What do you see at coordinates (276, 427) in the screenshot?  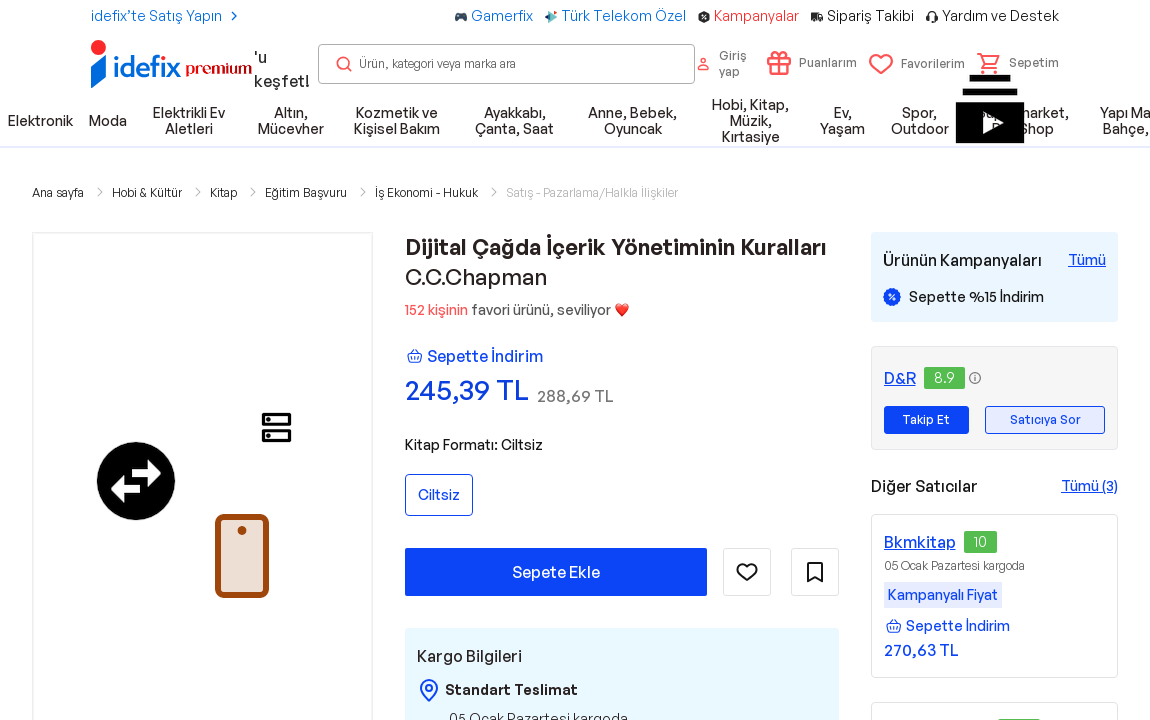 I see `access server or DNS settings` at bounding box center [276, 427].